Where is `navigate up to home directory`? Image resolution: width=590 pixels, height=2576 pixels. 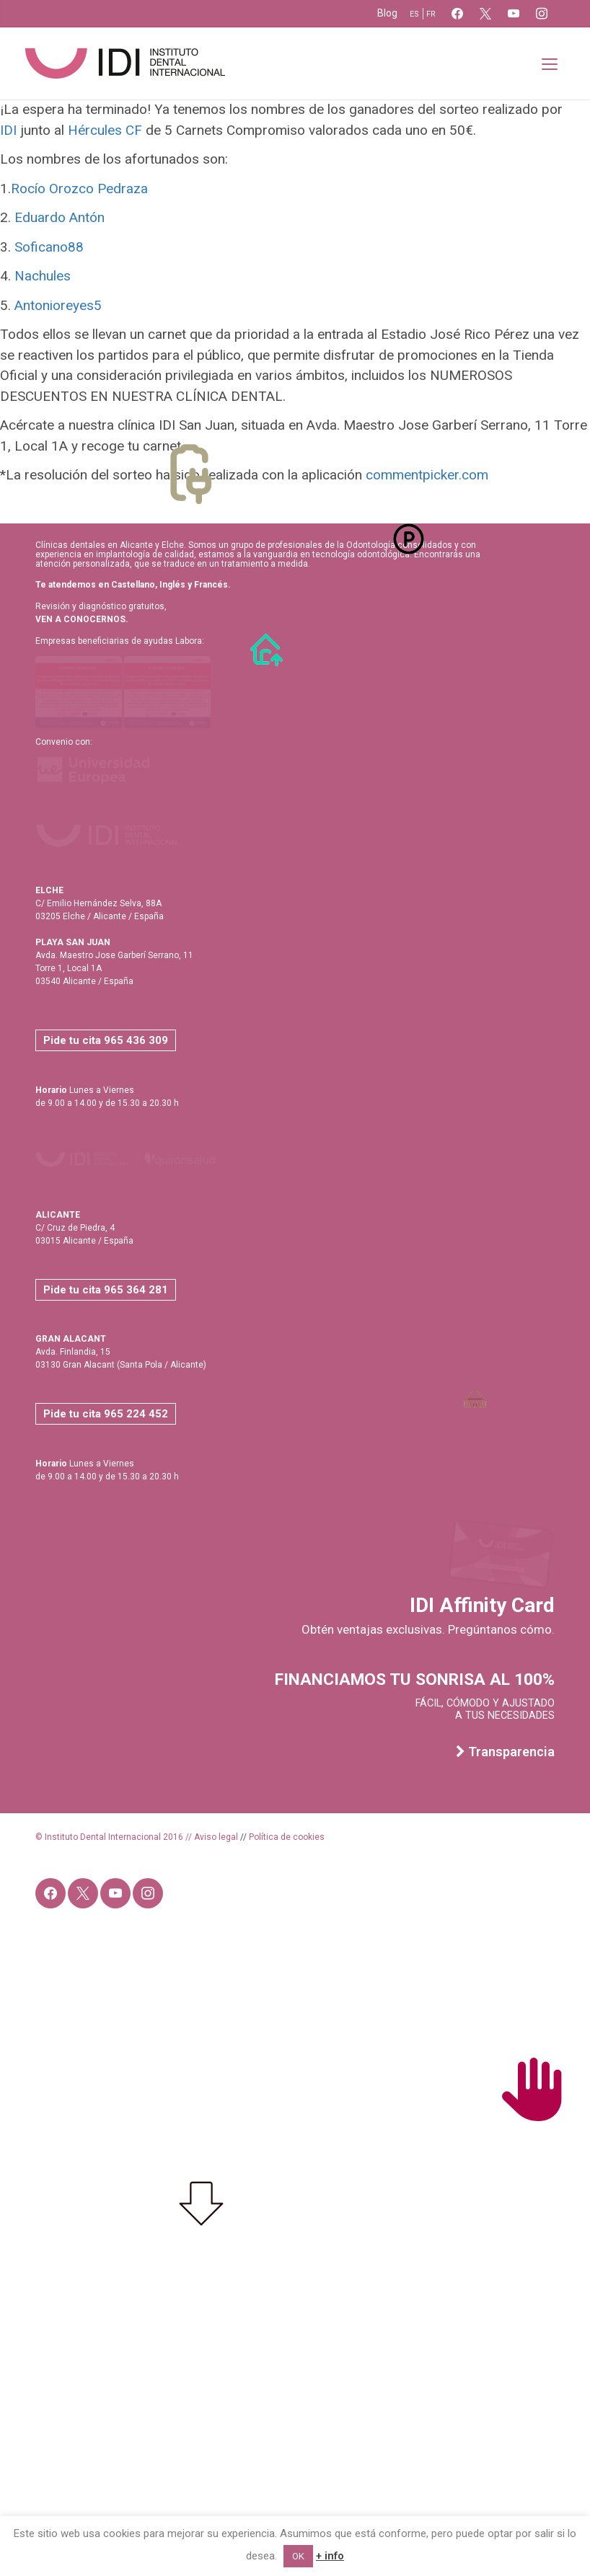 navigate up to home directory is located at coordinates (265, 649).